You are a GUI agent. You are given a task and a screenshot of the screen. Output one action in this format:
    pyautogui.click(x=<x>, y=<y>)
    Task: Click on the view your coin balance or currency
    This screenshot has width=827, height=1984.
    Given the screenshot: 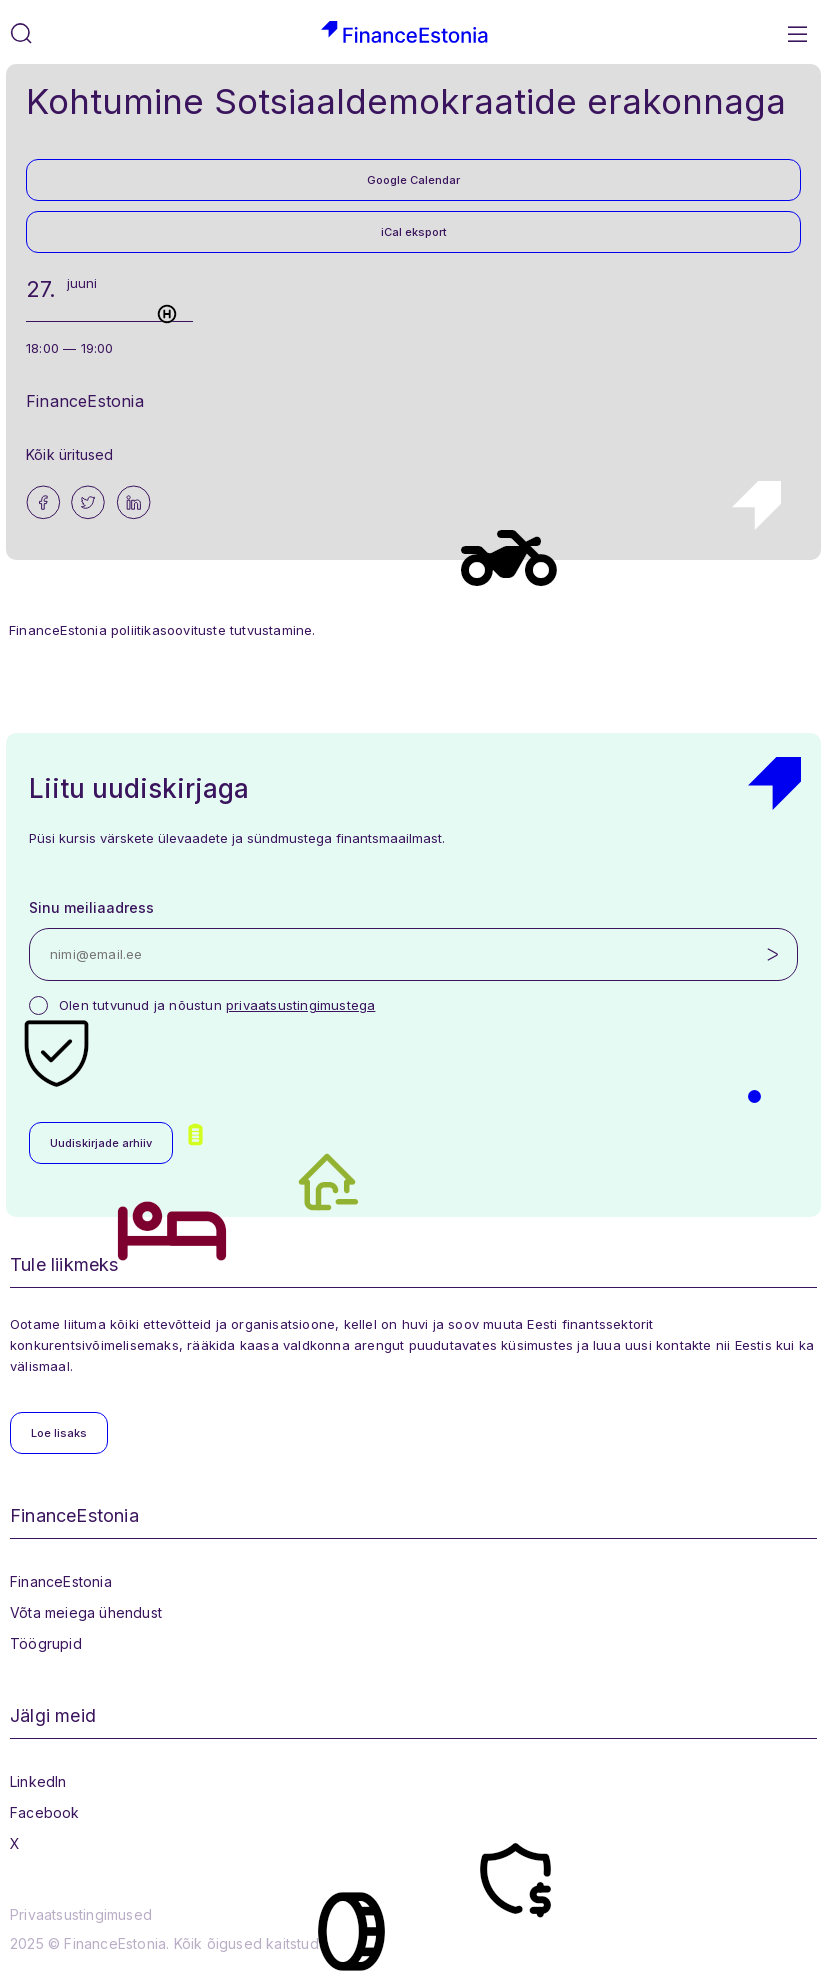 What is the action you would take?
    pyautogui.click(x=351, y=1931)
    